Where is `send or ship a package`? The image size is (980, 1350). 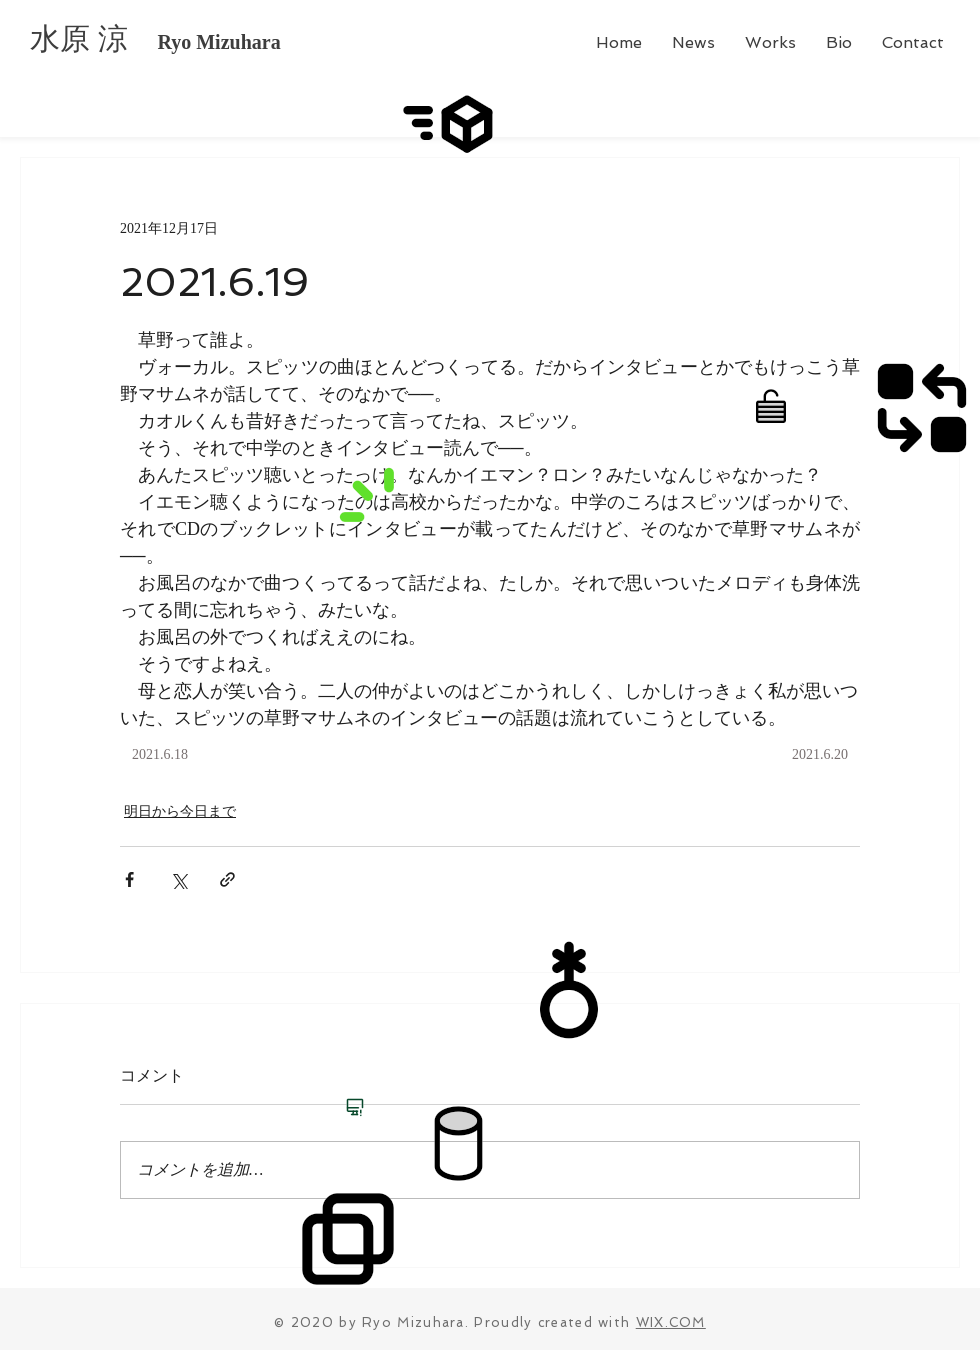 send or ship a package is located at coordinates (450, 123).